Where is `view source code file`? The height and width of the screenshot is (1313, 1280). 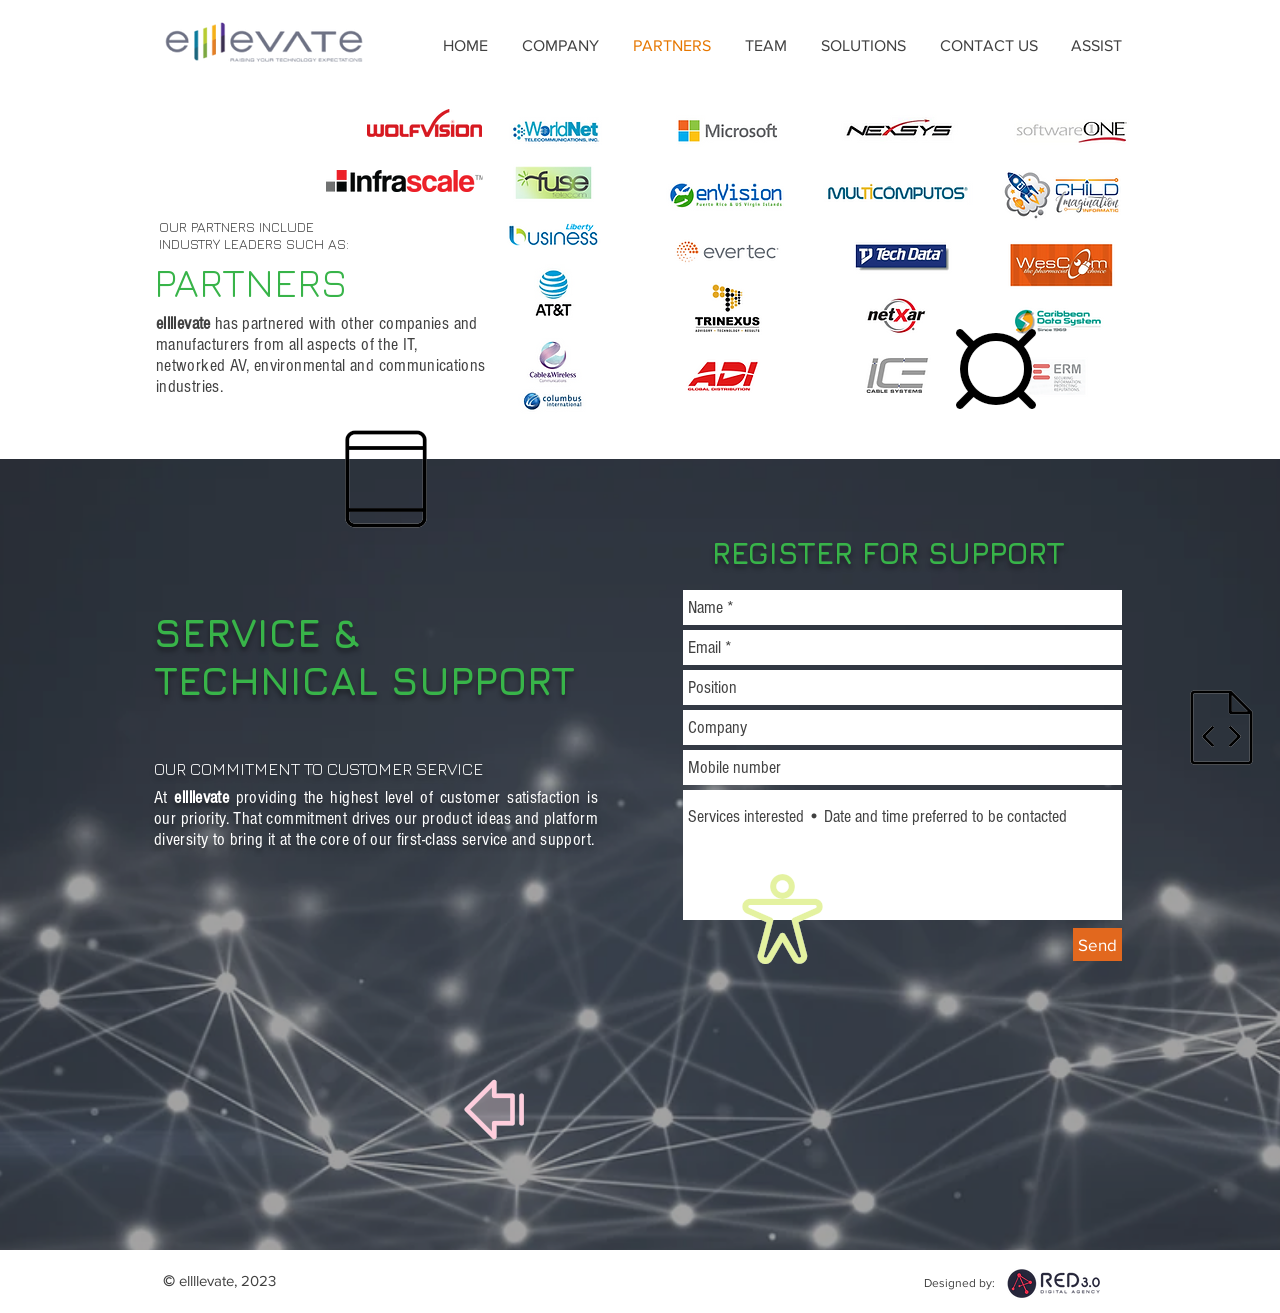 view source code file is located at coordinates (1221, 727).